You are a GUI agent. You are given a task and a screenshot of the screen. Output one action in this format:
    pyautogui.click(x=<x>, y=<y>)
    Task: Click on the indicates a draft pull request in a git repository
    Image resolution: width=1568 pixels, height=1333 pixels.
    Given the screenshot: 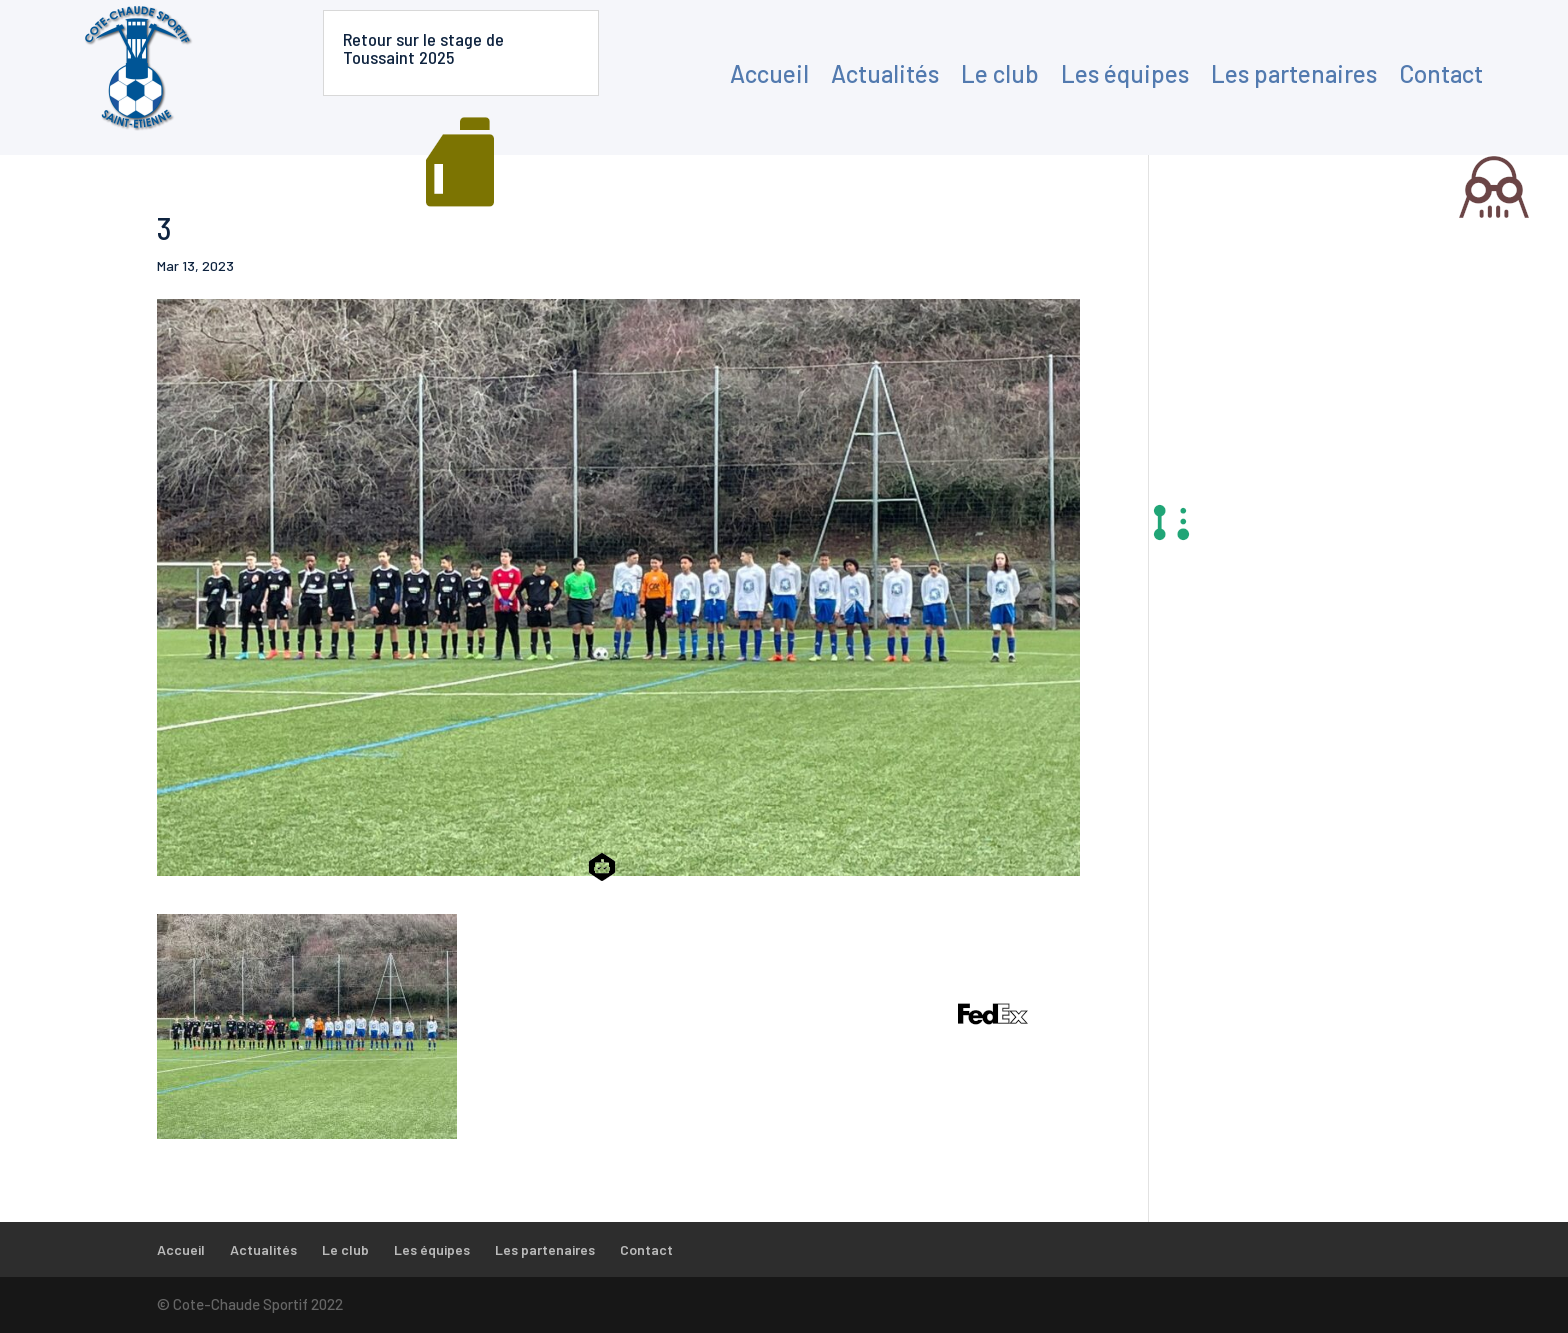 What is the action you would take?
    pyautogui.click(x=1171, y=522)
    